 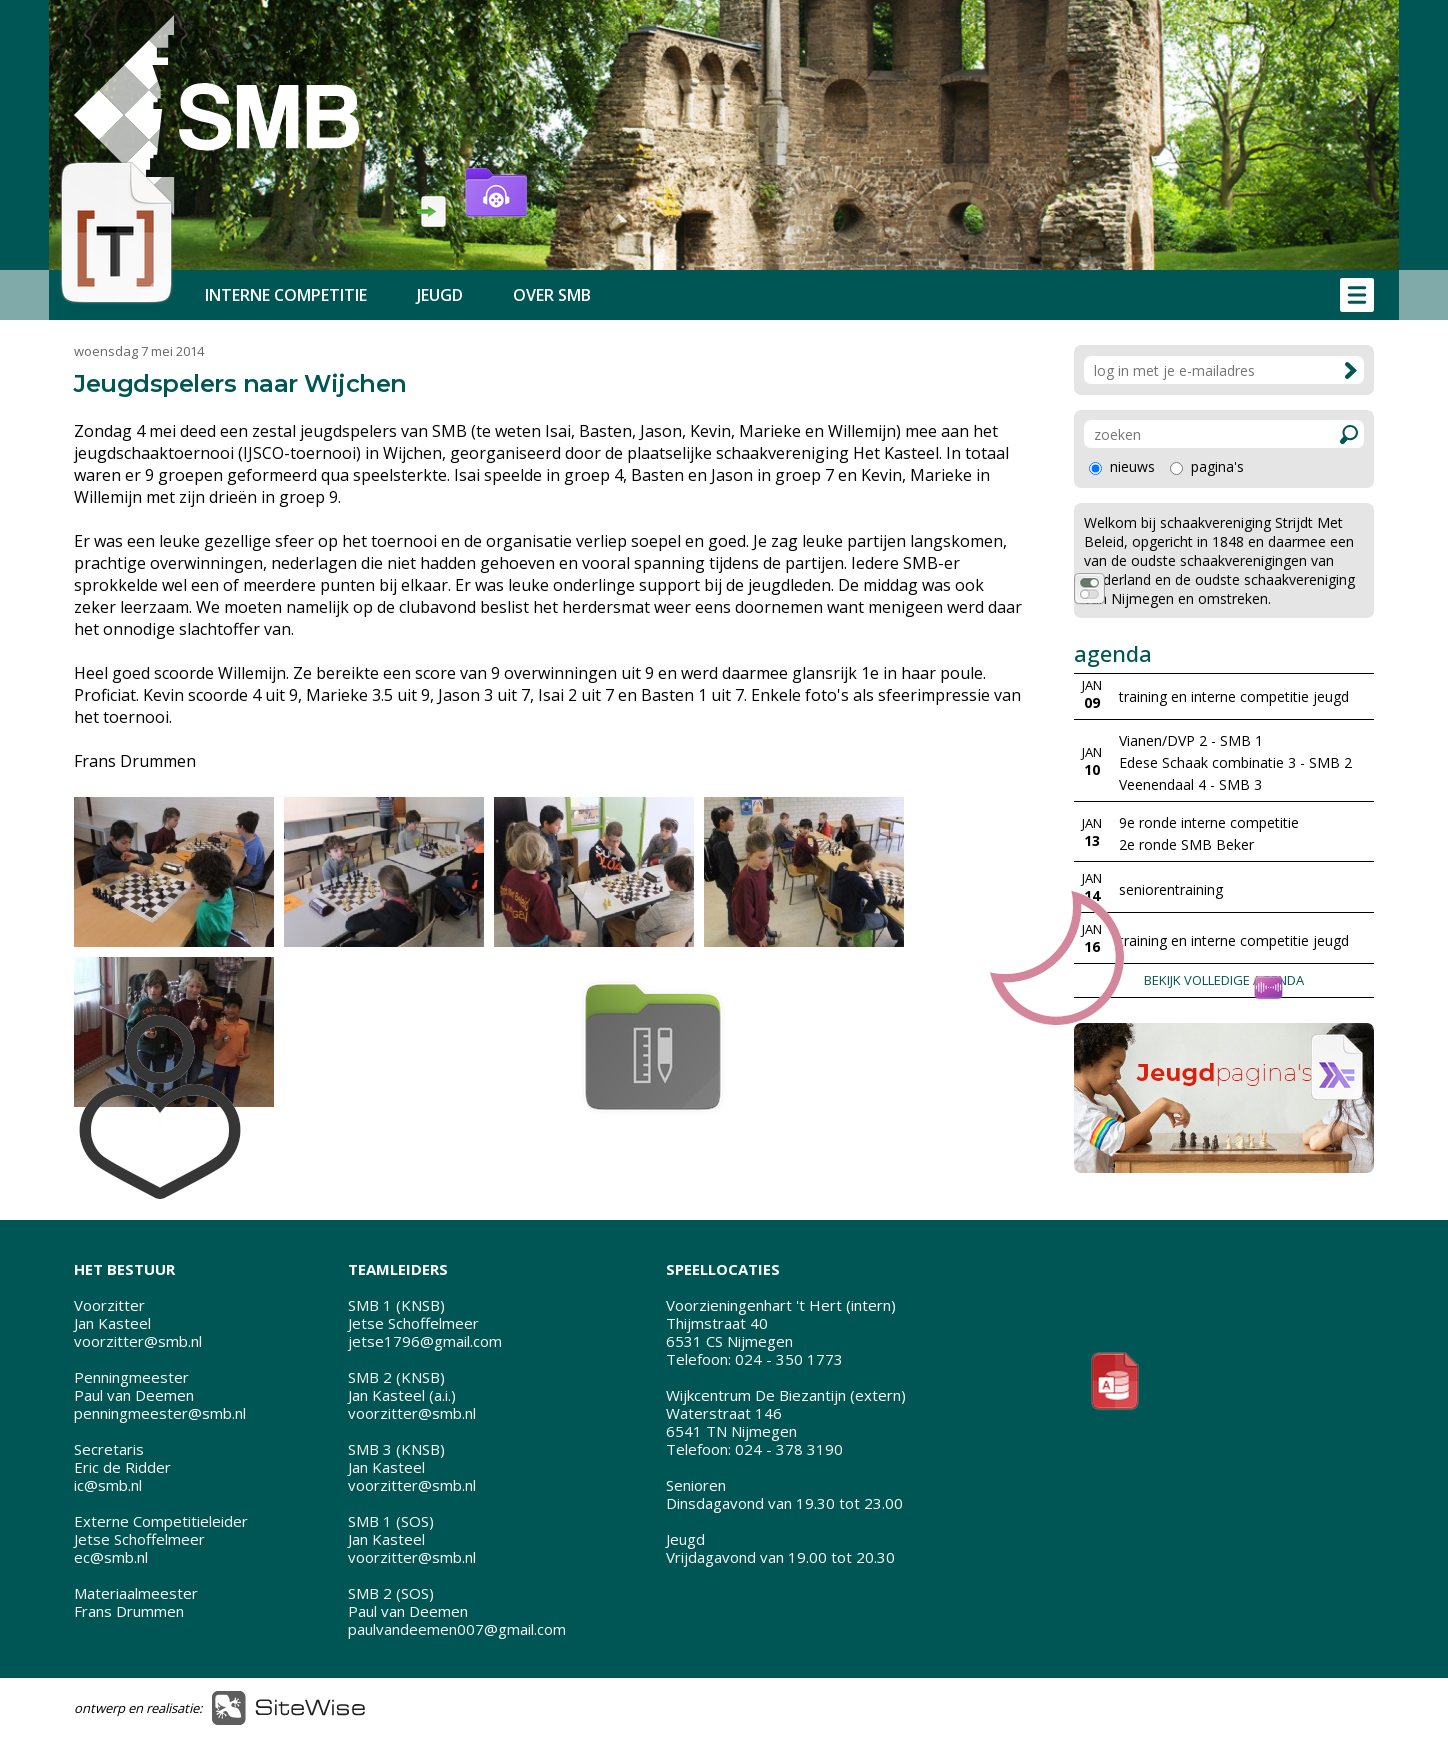 What do you see at coordinates (1268, 987) in the screenshot?
I see `open the sound recorder app` at bounding box center [1268, 987].